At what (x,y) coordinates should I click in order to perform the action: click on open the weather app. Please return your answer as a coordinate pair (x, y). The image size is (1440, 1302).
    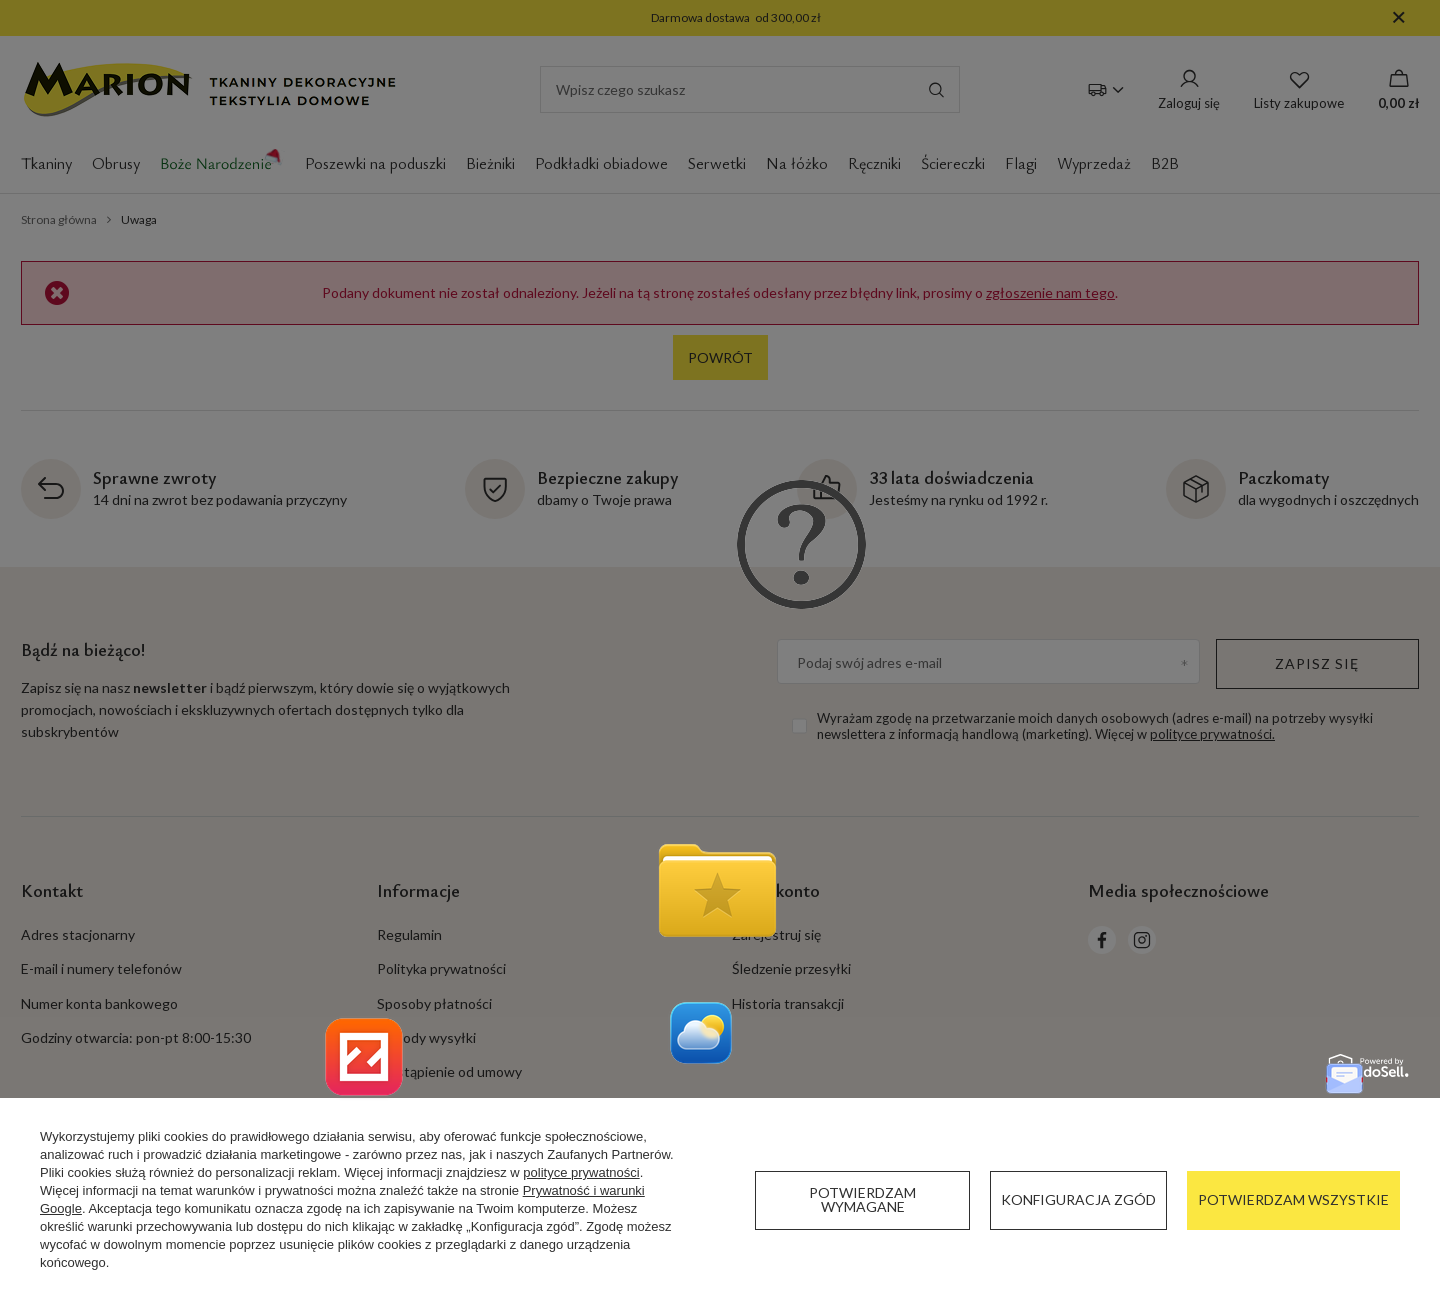
    Looking at the image, I should click on (701, 1033).